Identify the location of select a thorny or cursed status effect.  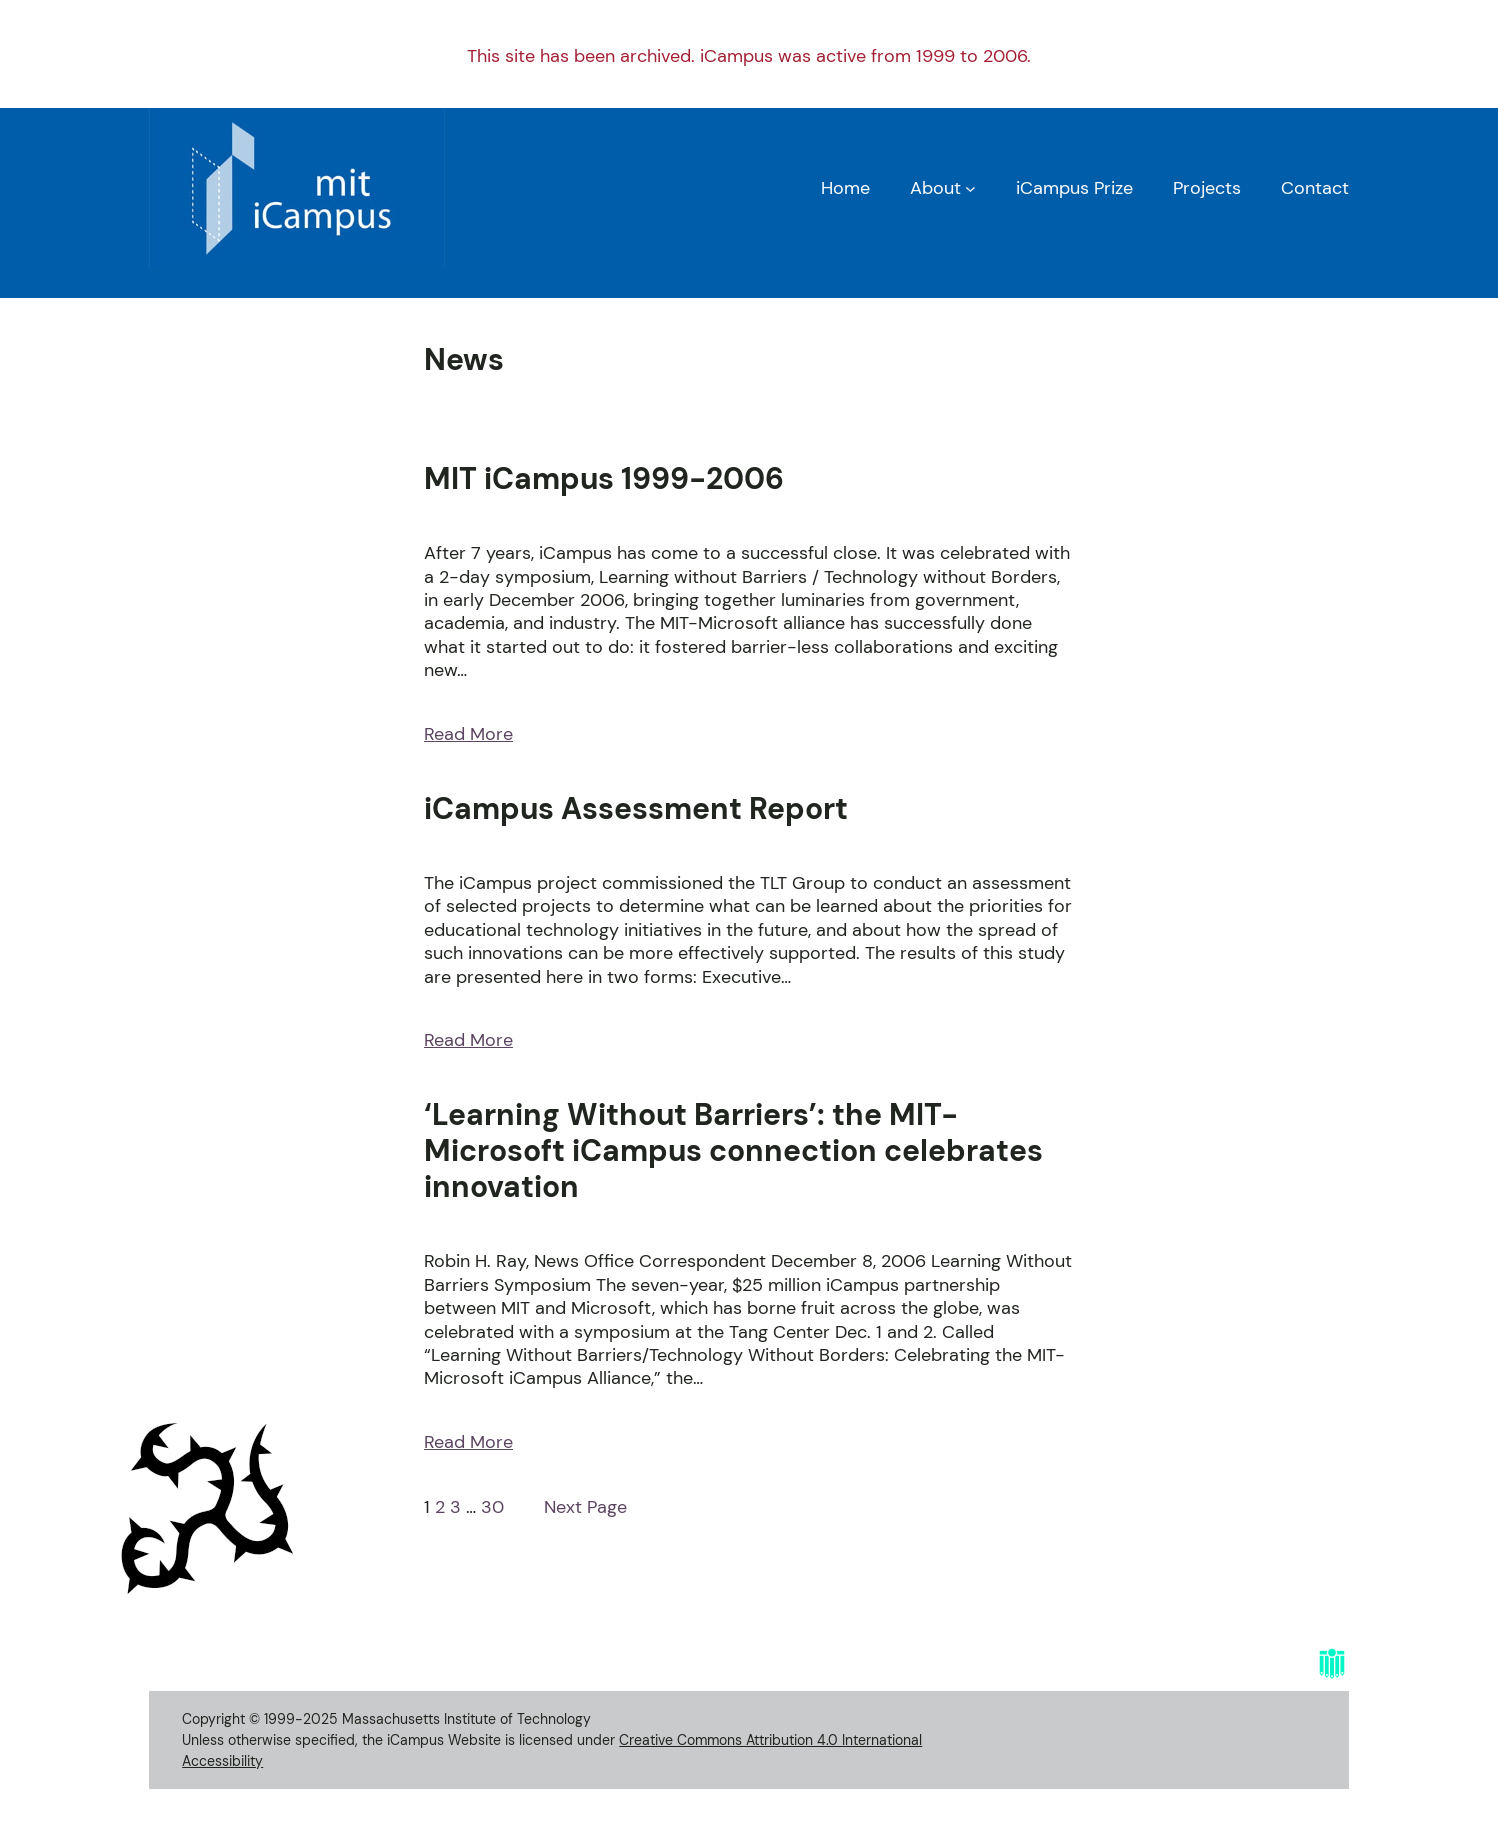
(204, 1505).